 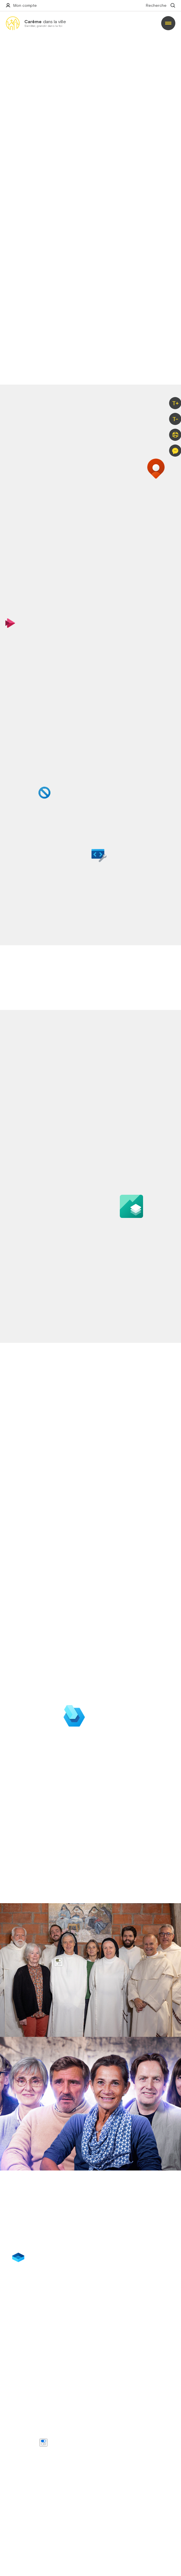 What do you see at coordinates (18, 2257) in the screenshot?
I see `open windows sandbox application` at bounding box center [18, 2257].